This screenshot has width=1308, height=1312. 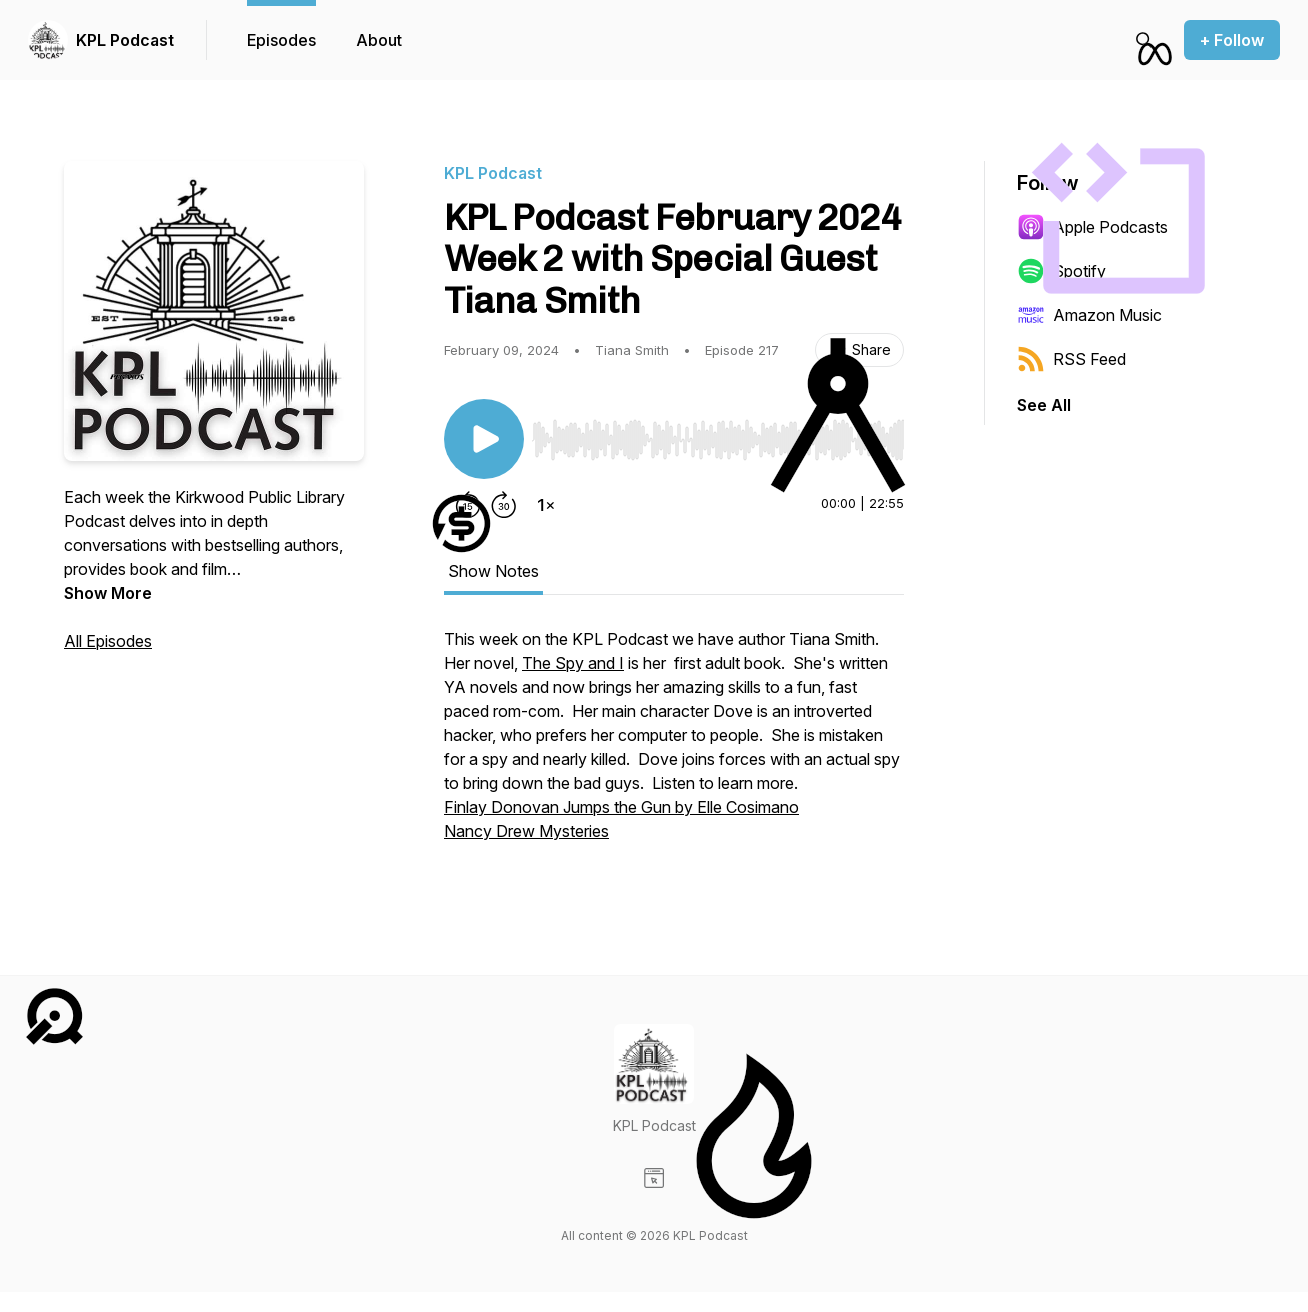 I want to click on ManageIQ cloud management platform logo, so click(x=54, y=1016).